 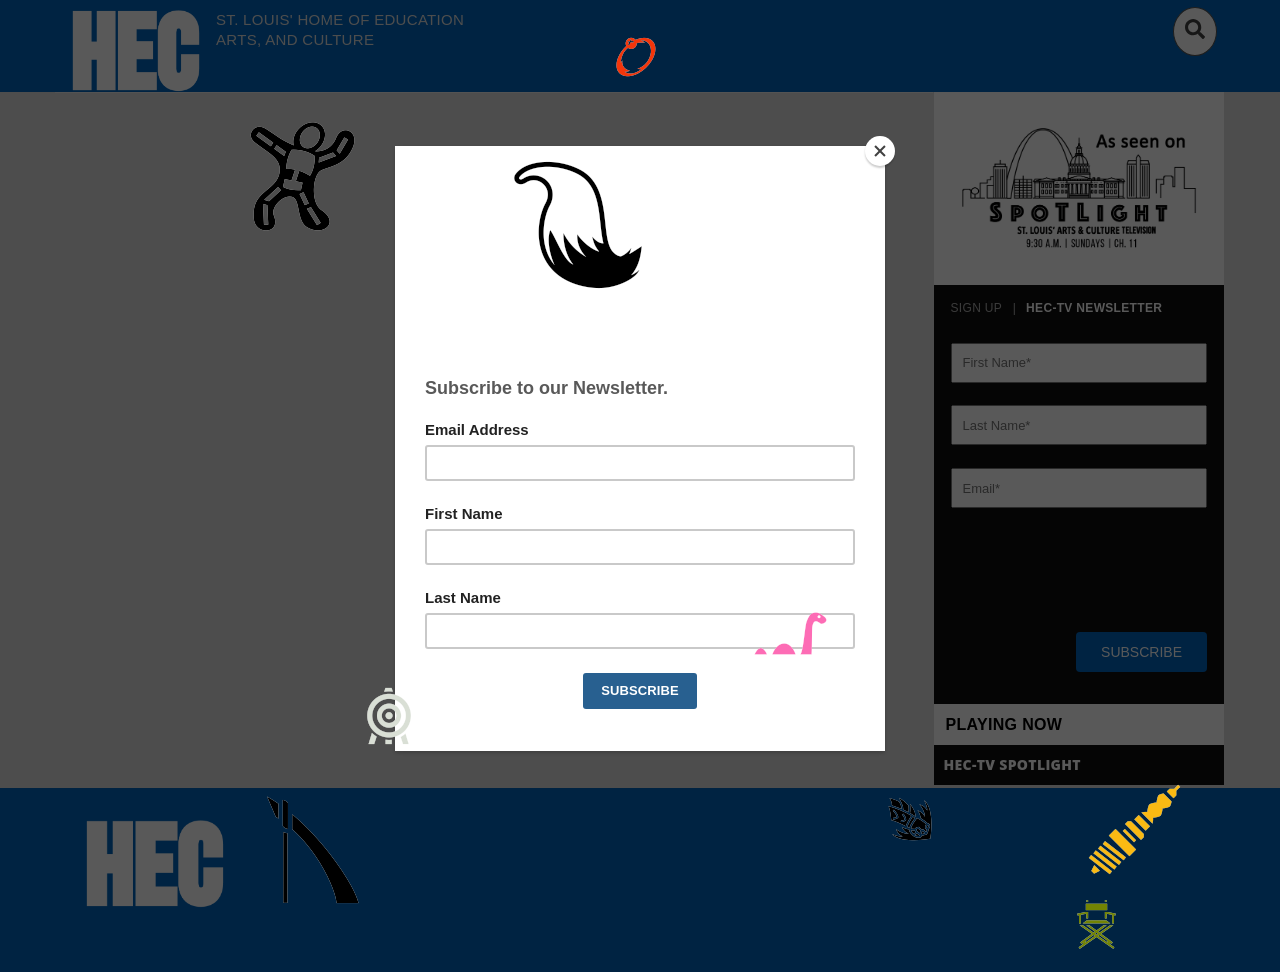 What do you see at coordinates (389, 716) in the screenshot?
I see `view goals or objectives` at bounding box center [389, 716].